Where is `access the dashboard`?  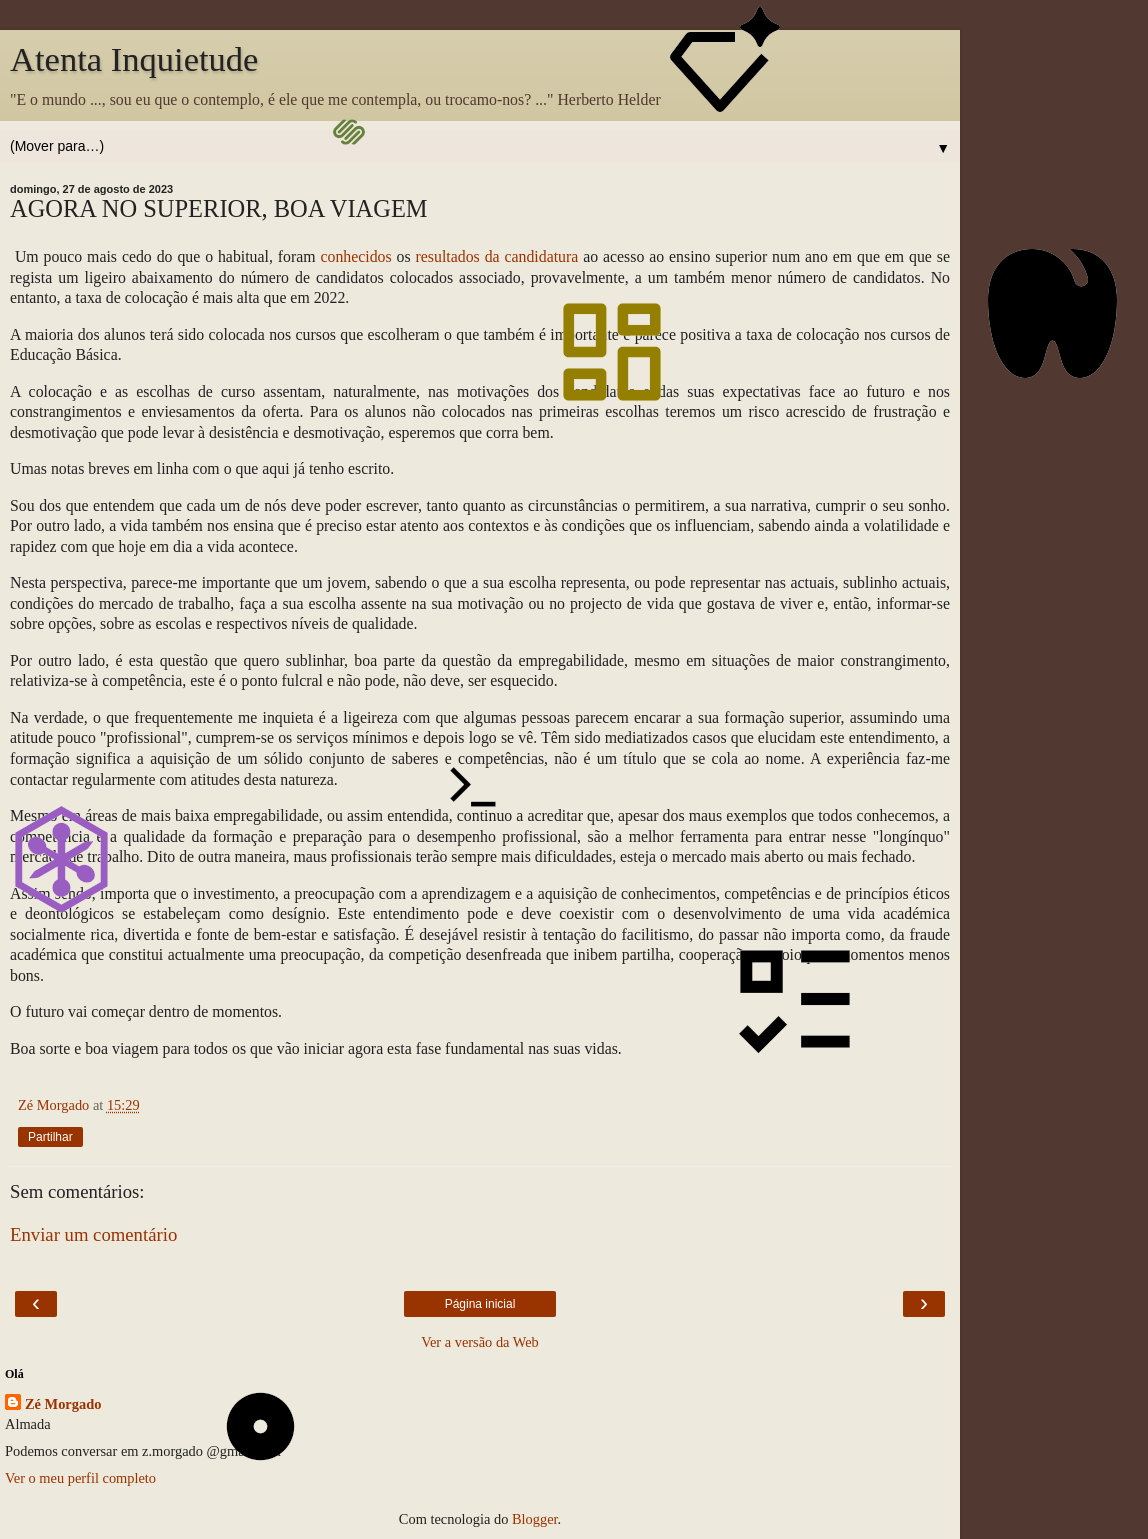
access the dashboard is located at coordinates (612, 352).